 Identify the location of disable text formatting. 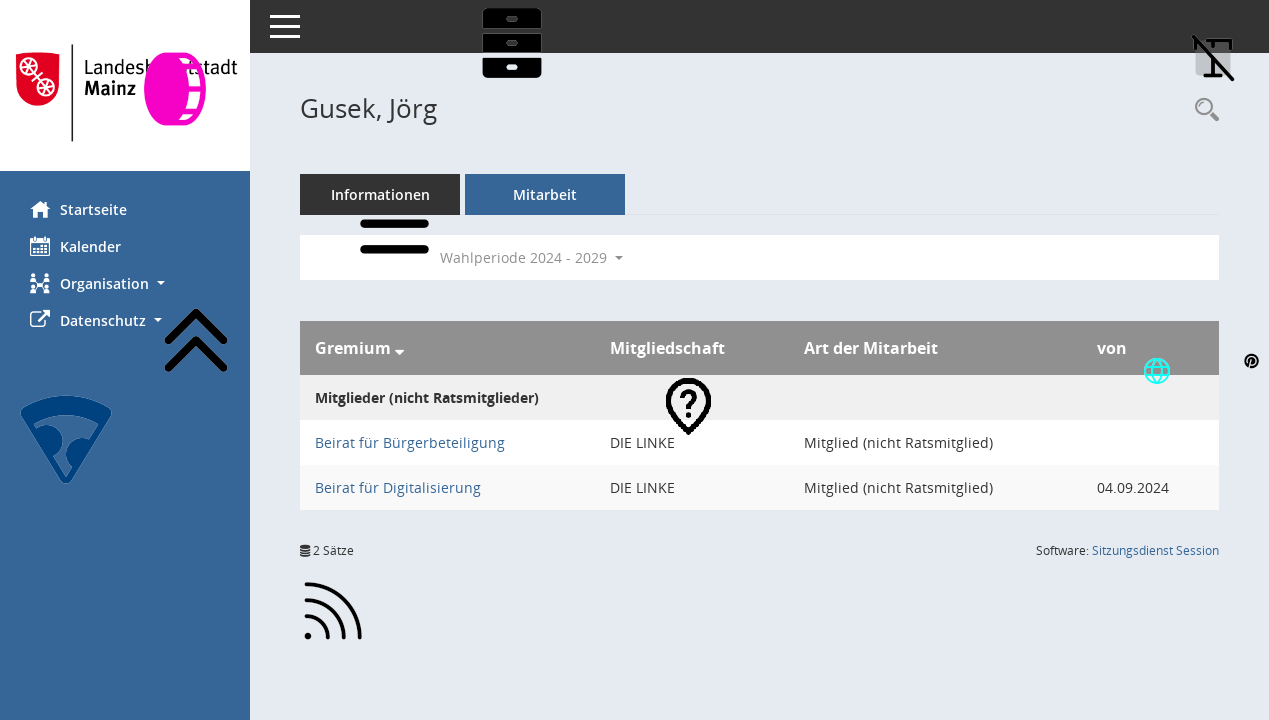
(1213, 58).